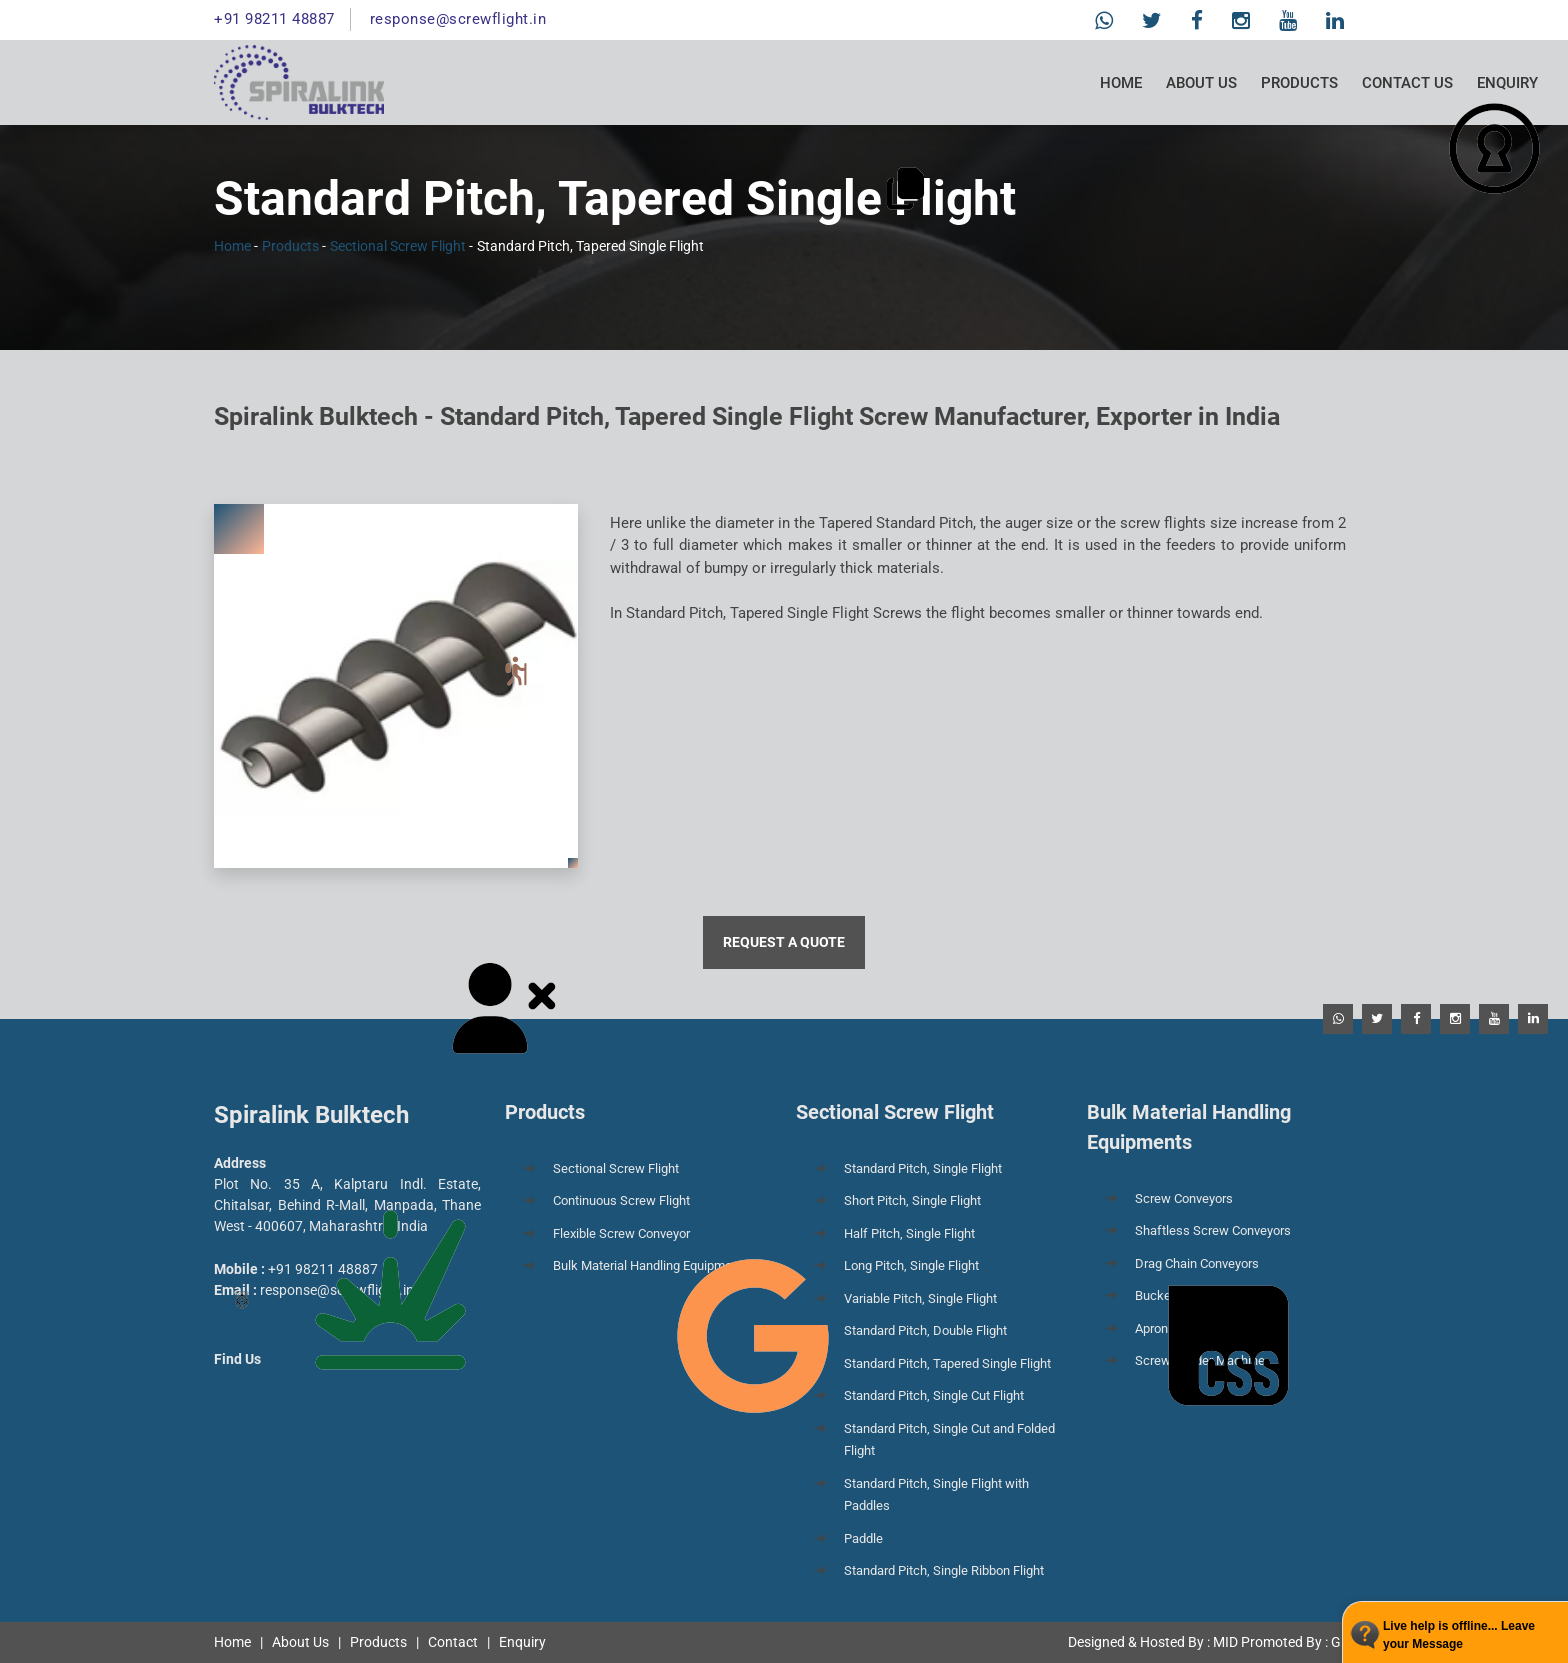  I want to click on explore hiking trails nearby, so click(517, 671).